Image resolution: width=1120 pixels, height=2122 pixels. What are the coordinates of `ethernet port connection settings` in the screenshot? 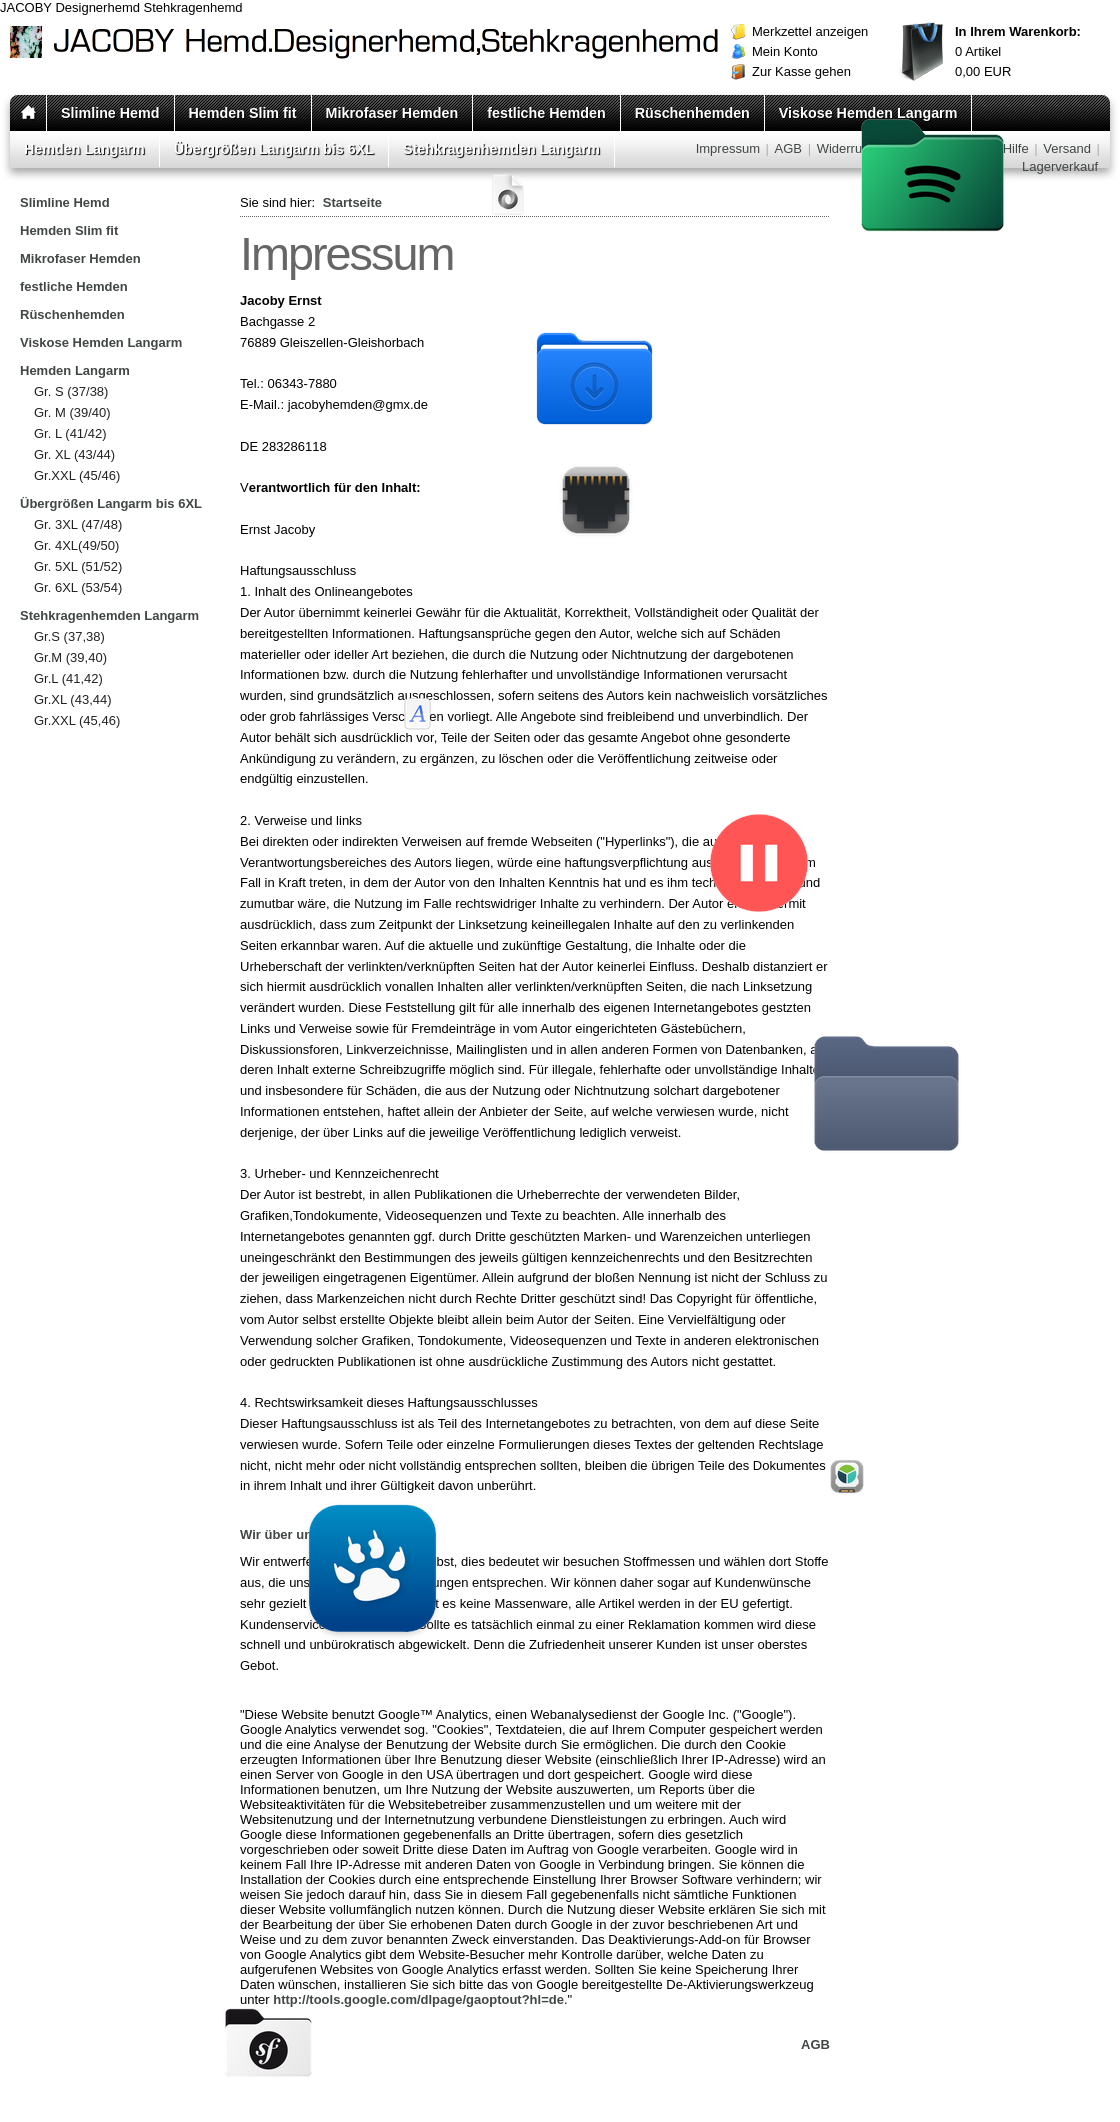 It's located at (596, 500).